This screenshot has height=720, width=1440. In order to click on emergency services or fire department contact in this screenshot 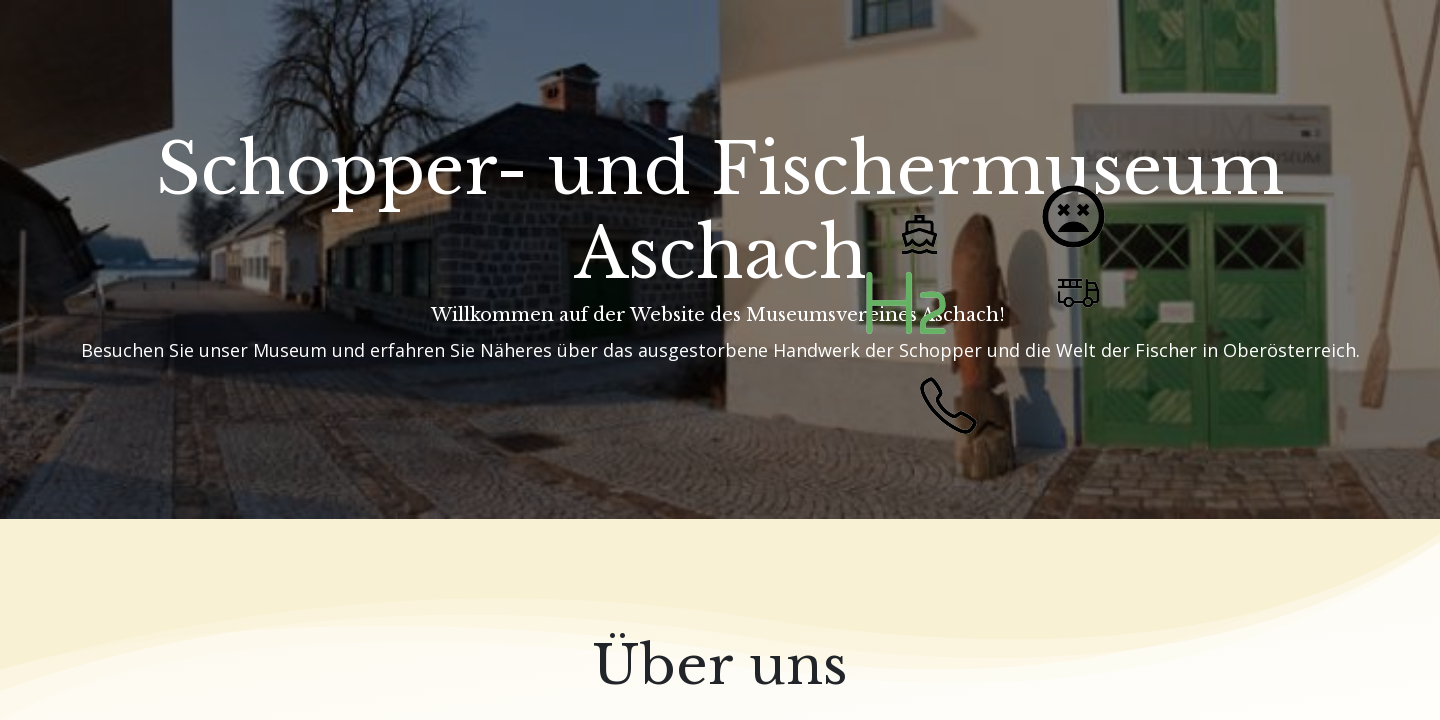, I will do `click(1077, 291)`.